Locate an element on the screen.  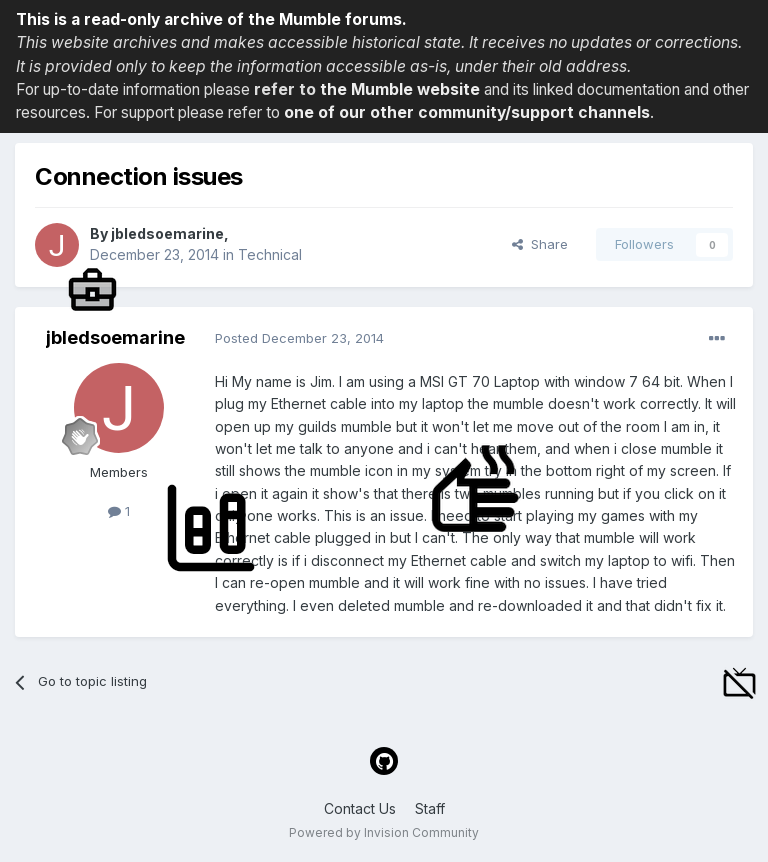
view stacked column chart data is located at coordinates (211, 528).